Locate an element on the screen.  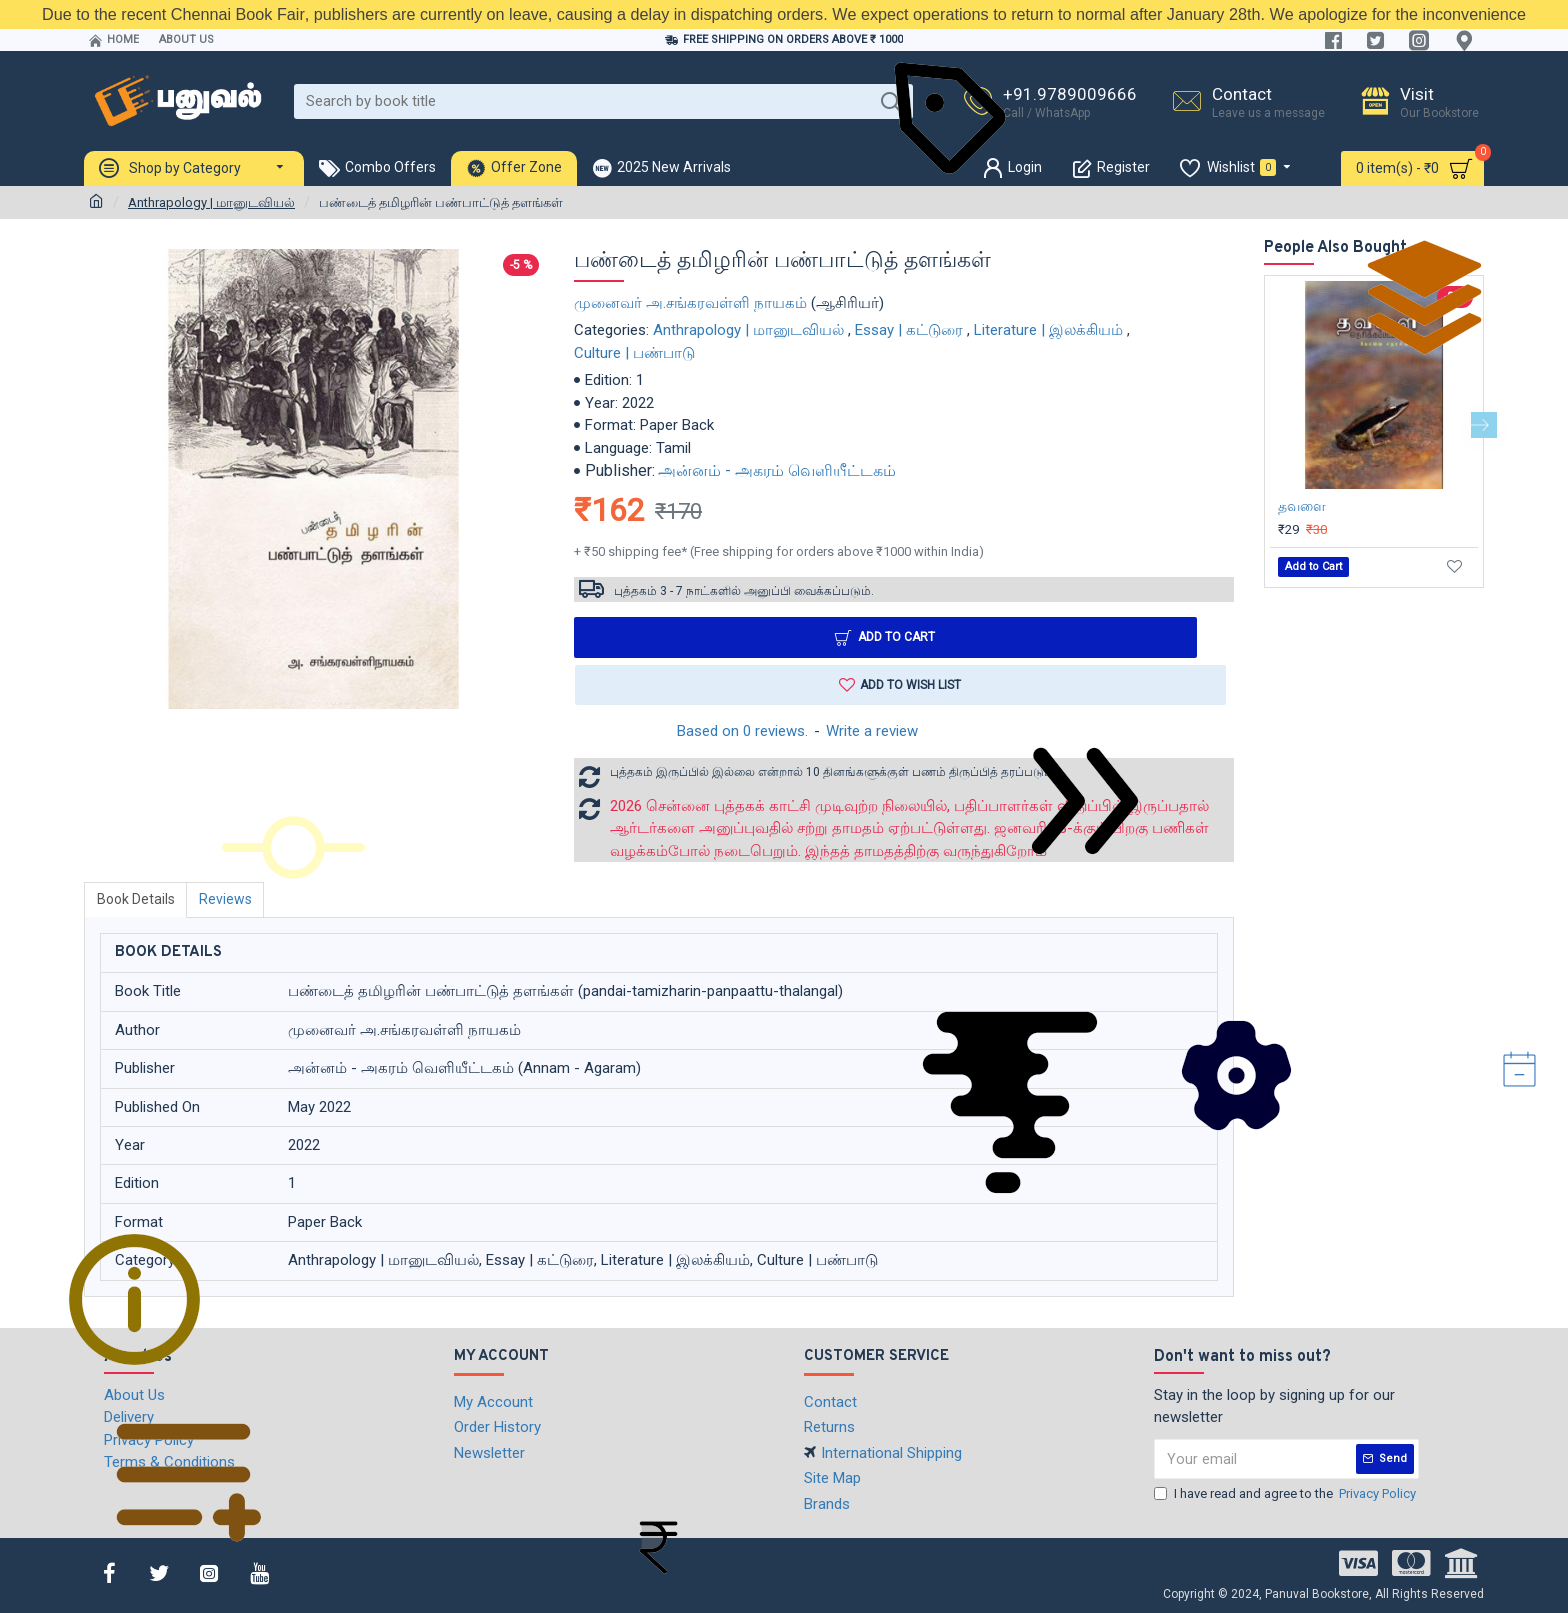
view commit history in version control is located at coordinates (293, 847).